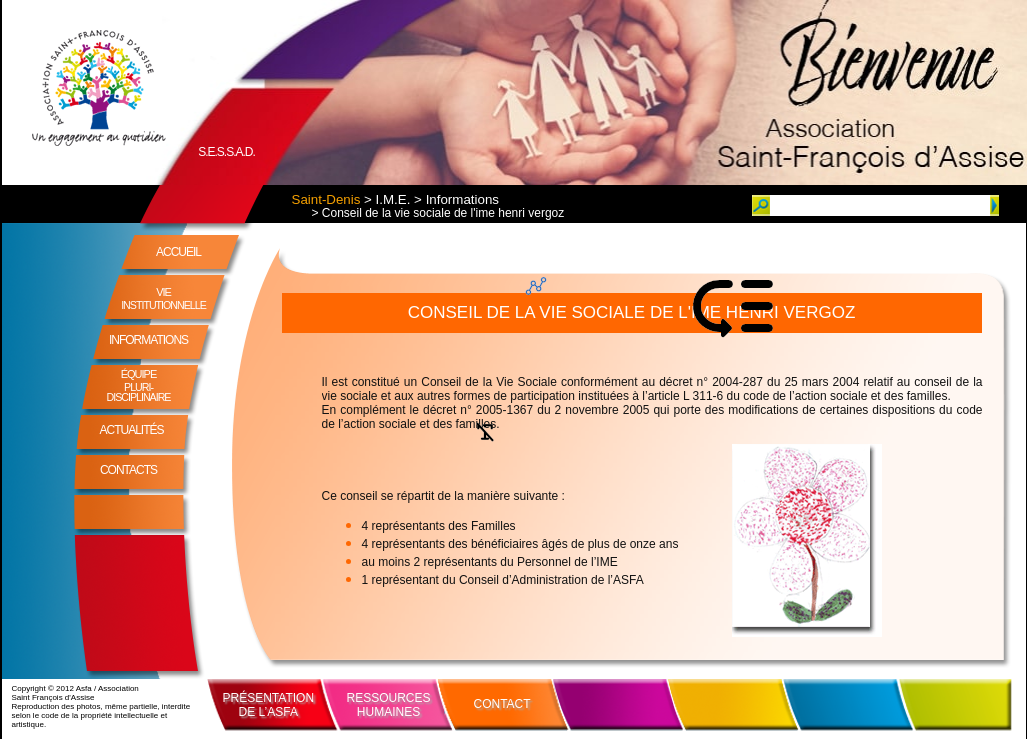  Describe the element at coordinates (485, 432) in the screenshot. I see `disable text formatting` at that location.